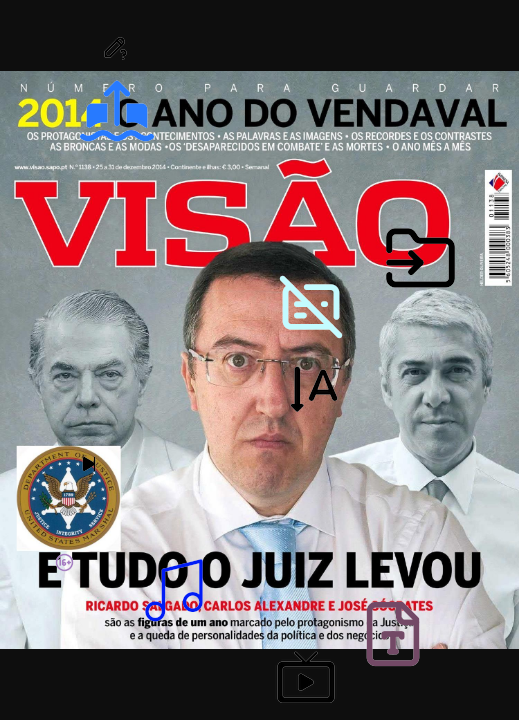 The width and height of the screenshot is (519, 720). What do you see at coordinates (306, 677) in the screenshot?
I see `watch live TV or streaming content` at bounding box center [306, 677].